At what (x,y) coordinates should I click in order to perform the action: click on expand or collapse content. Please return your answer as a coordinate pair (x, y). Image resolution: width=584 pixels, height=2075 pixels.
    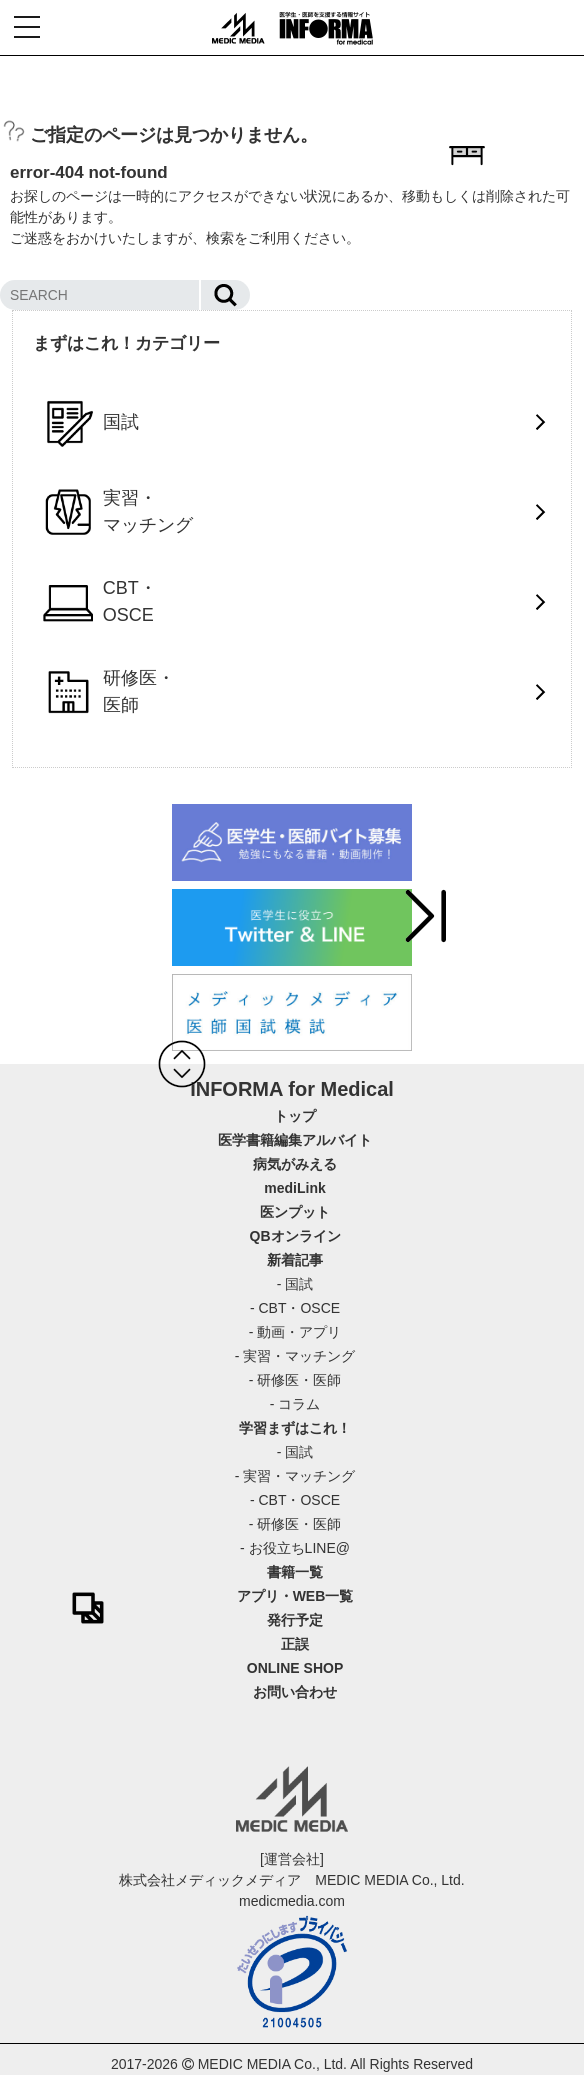
    Looking at the image, I should click on (182, 1064).